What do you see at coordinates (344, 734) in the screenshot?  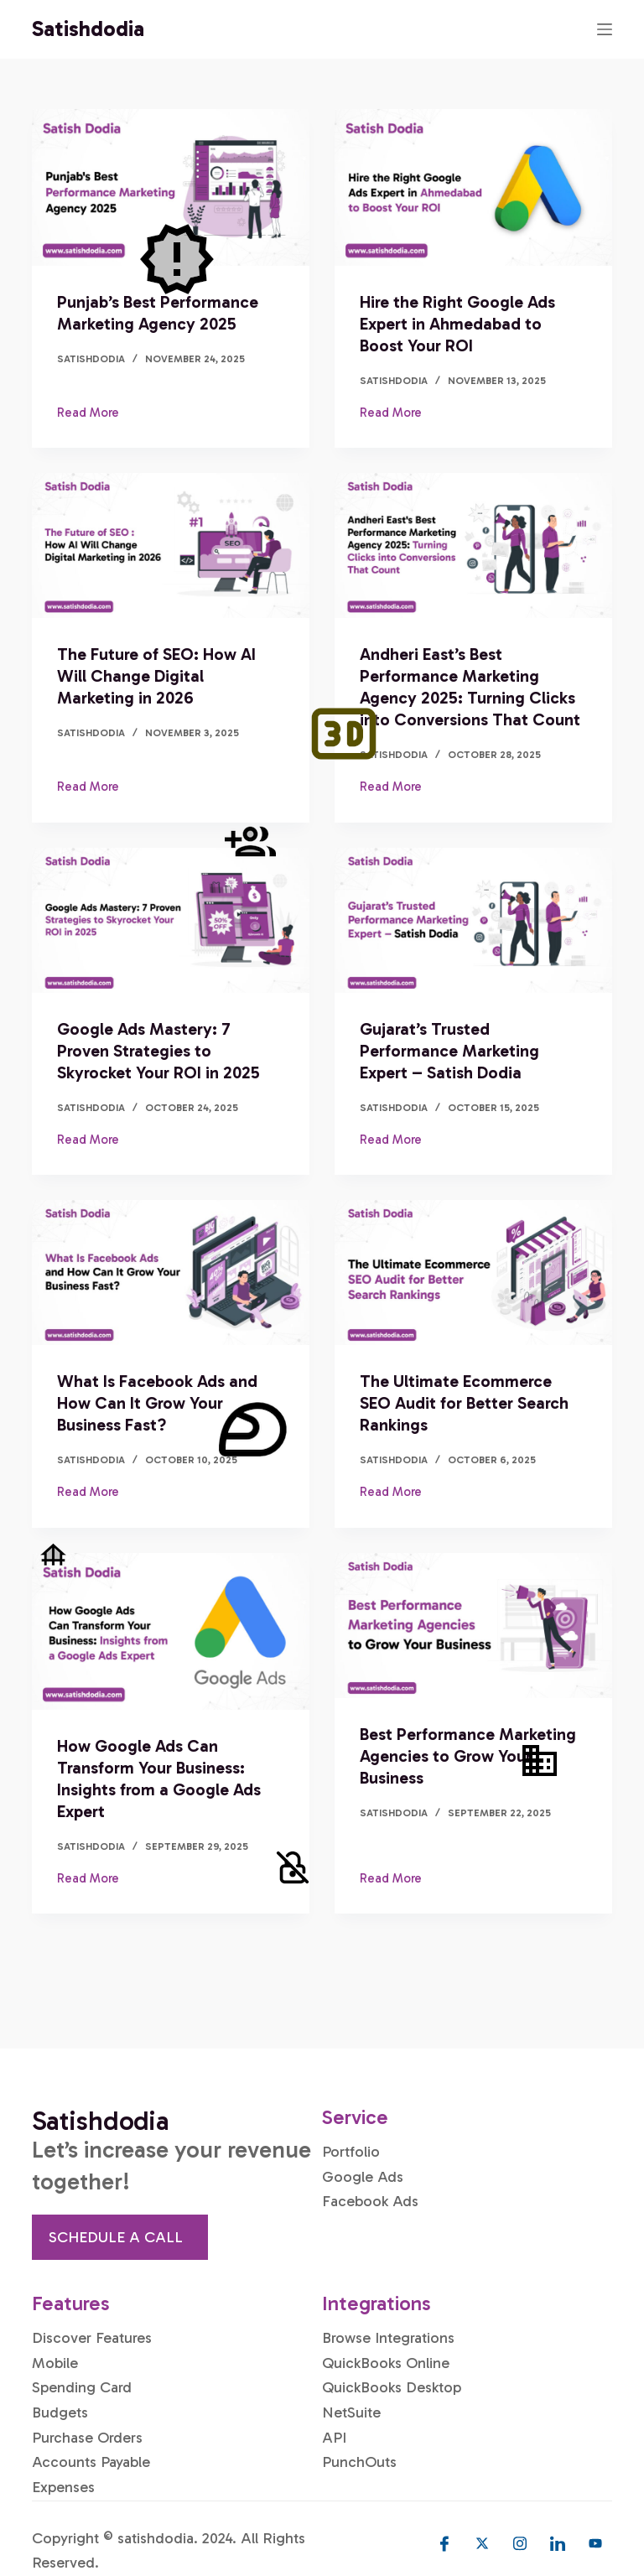 I see `enable 3D viewing mode` at bounding box center [344, 734].